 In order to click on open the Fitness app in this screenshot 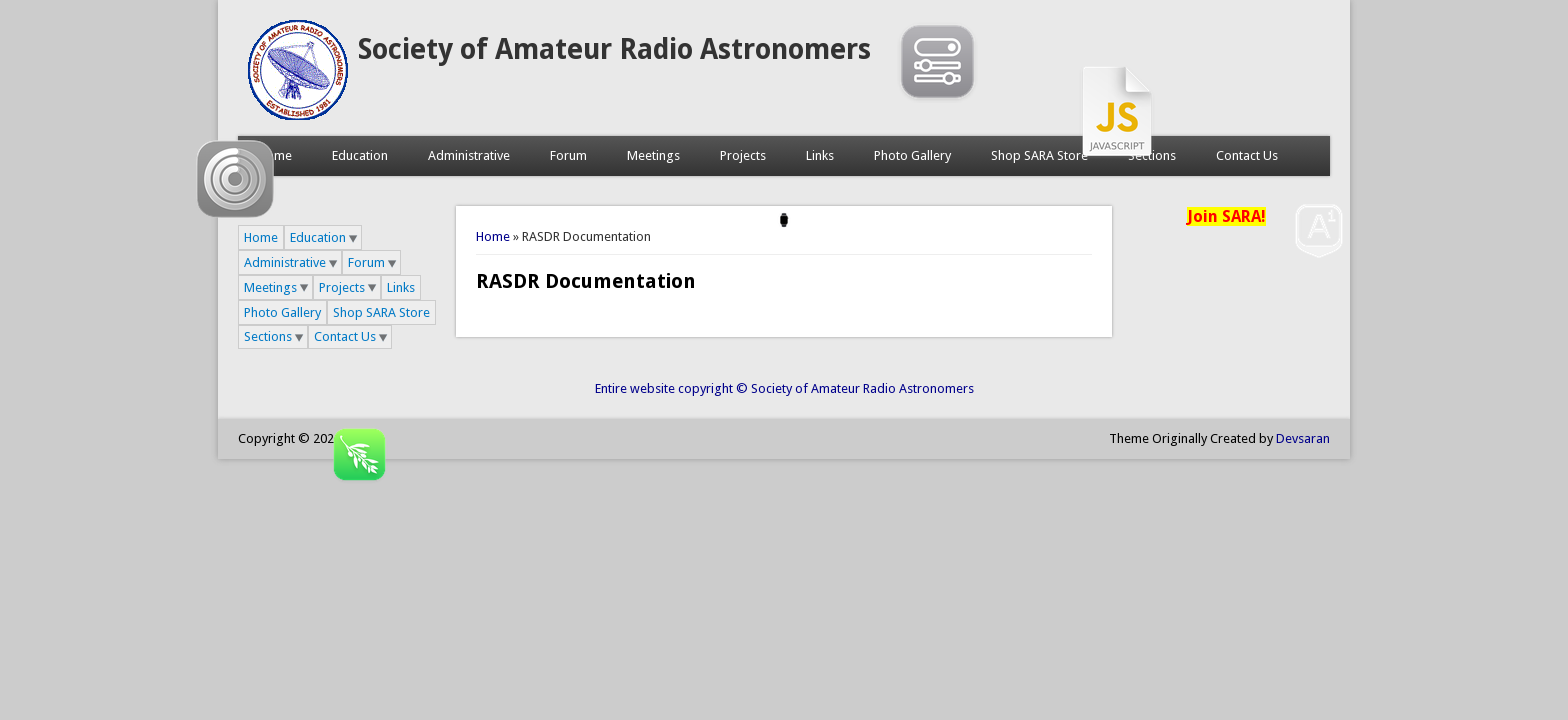, I will do `click(235, 179)`.